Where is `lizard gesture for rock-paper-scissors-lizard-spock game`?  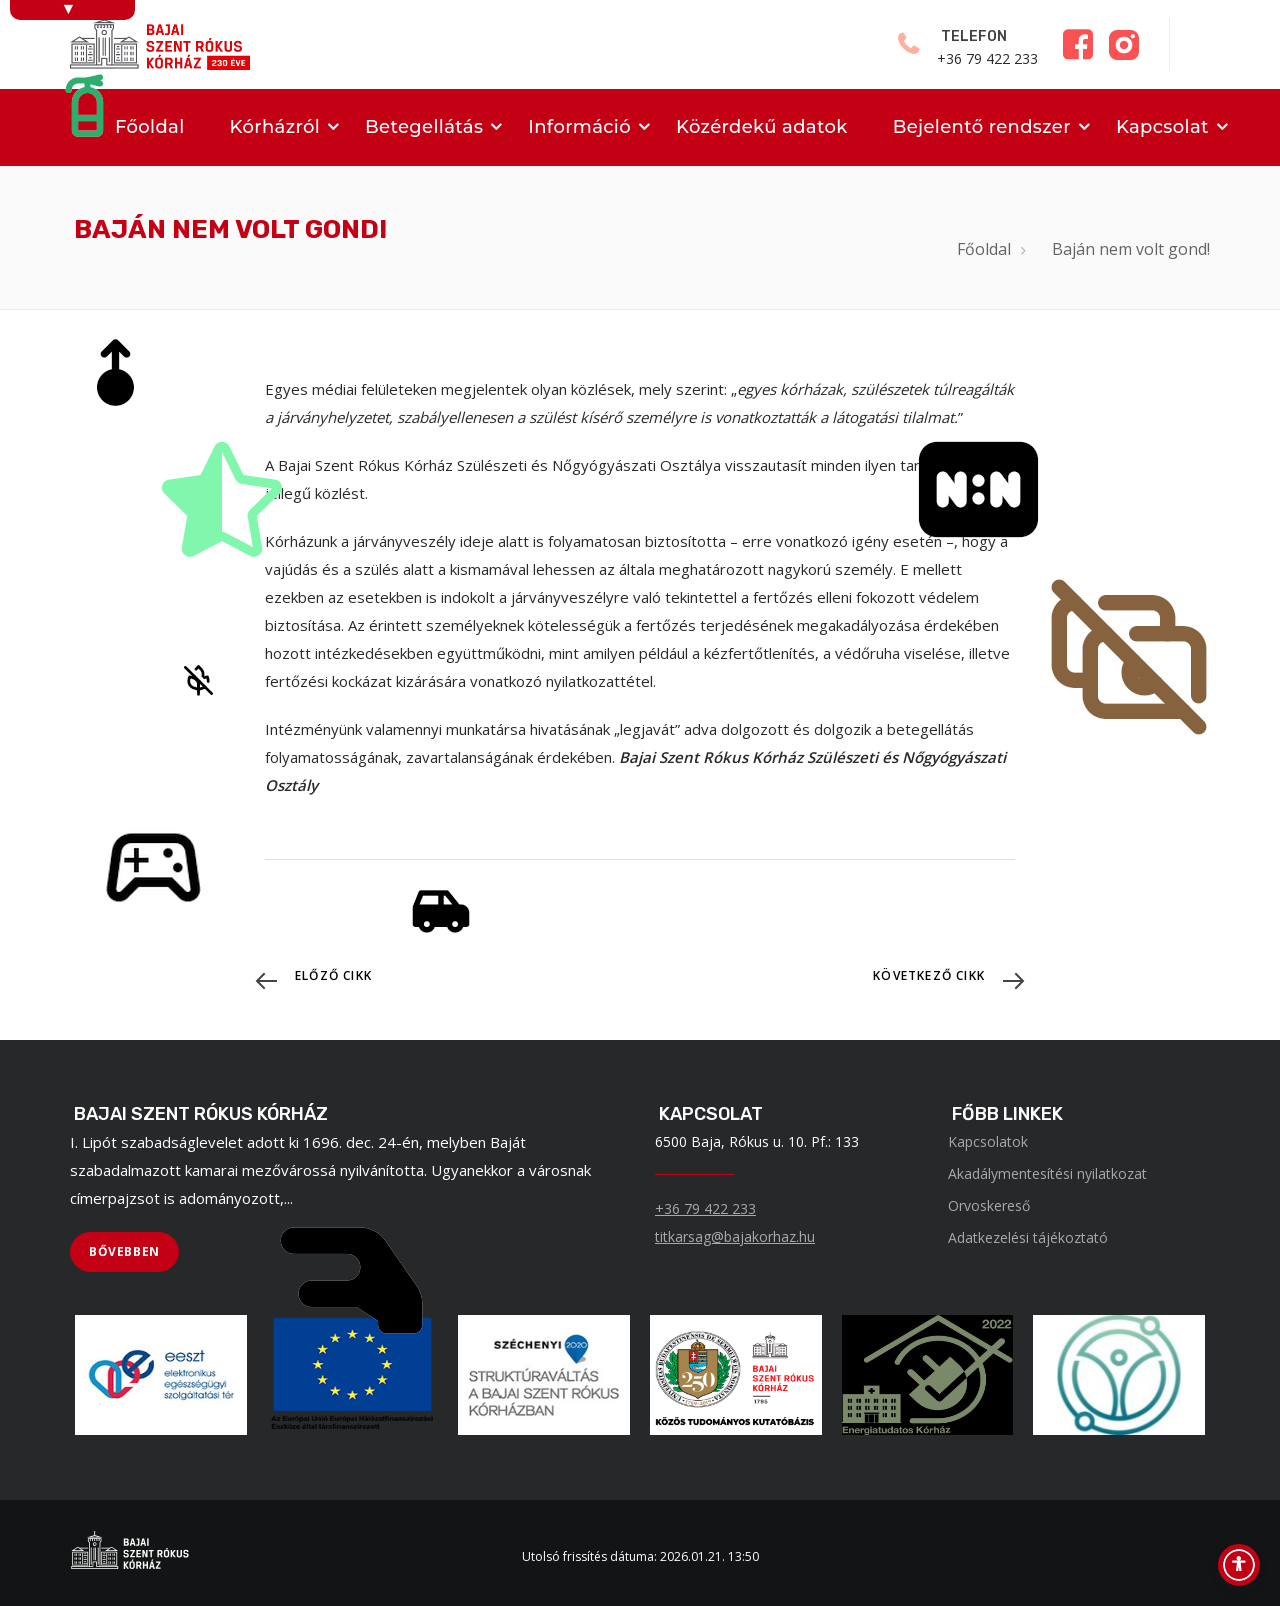
lizard gesture for rock-paper-scissors-lizard-spock game is located at coordinates (351, 1280).